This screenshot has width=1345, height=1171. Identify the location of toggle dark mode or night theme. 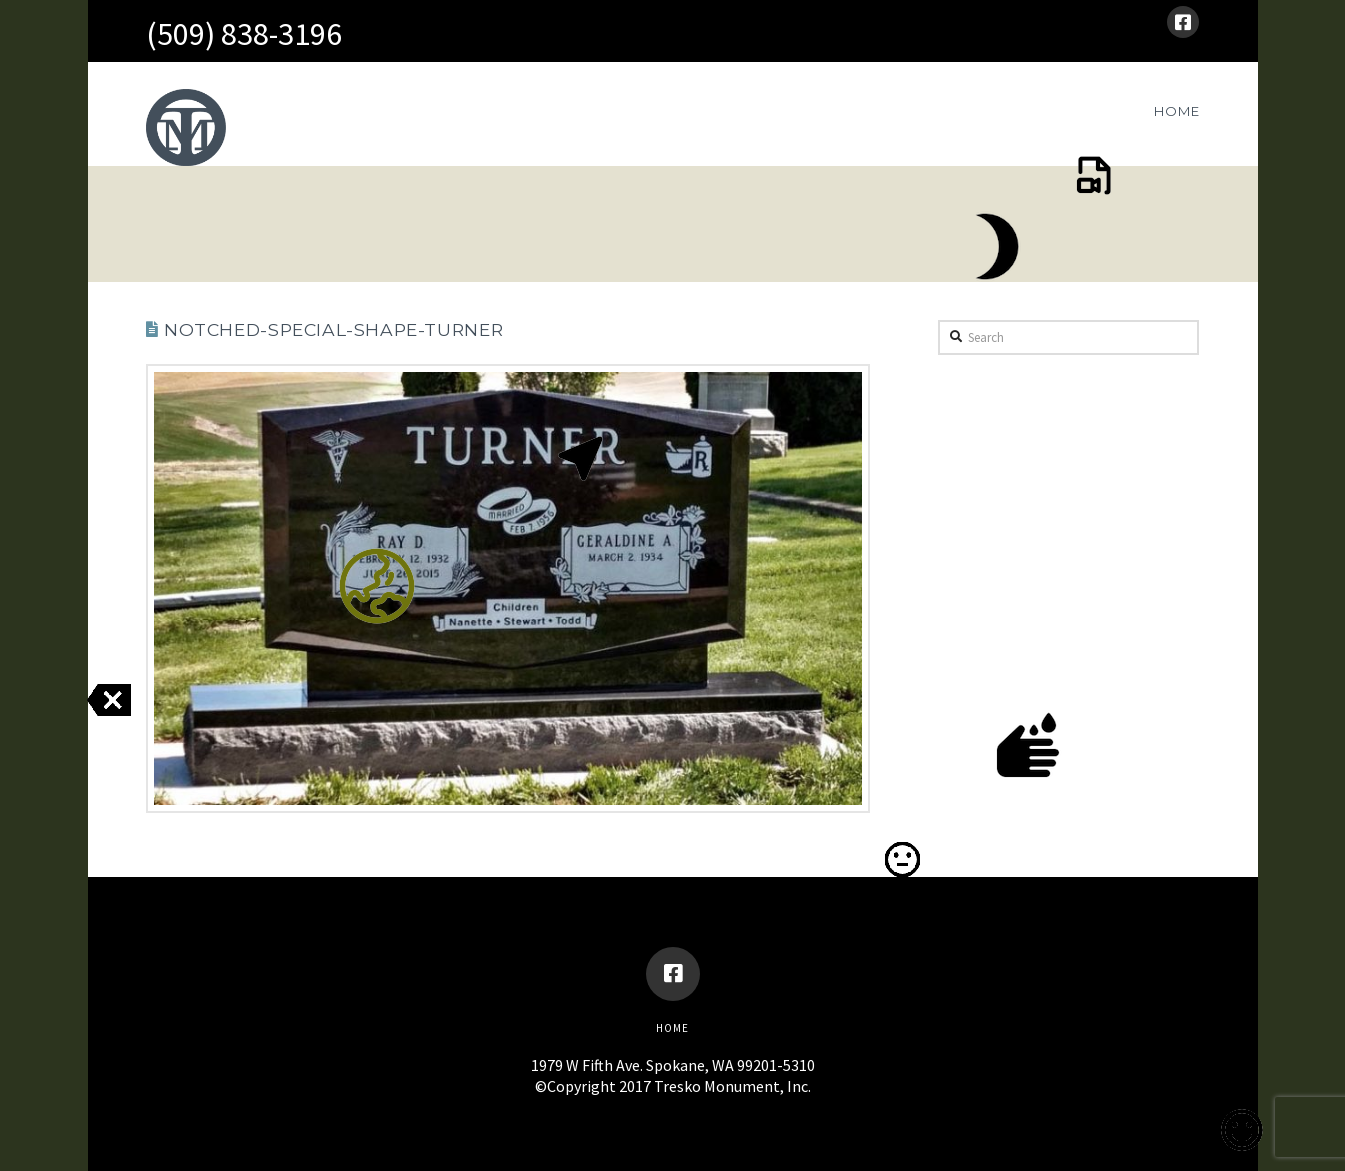
(995, 246).